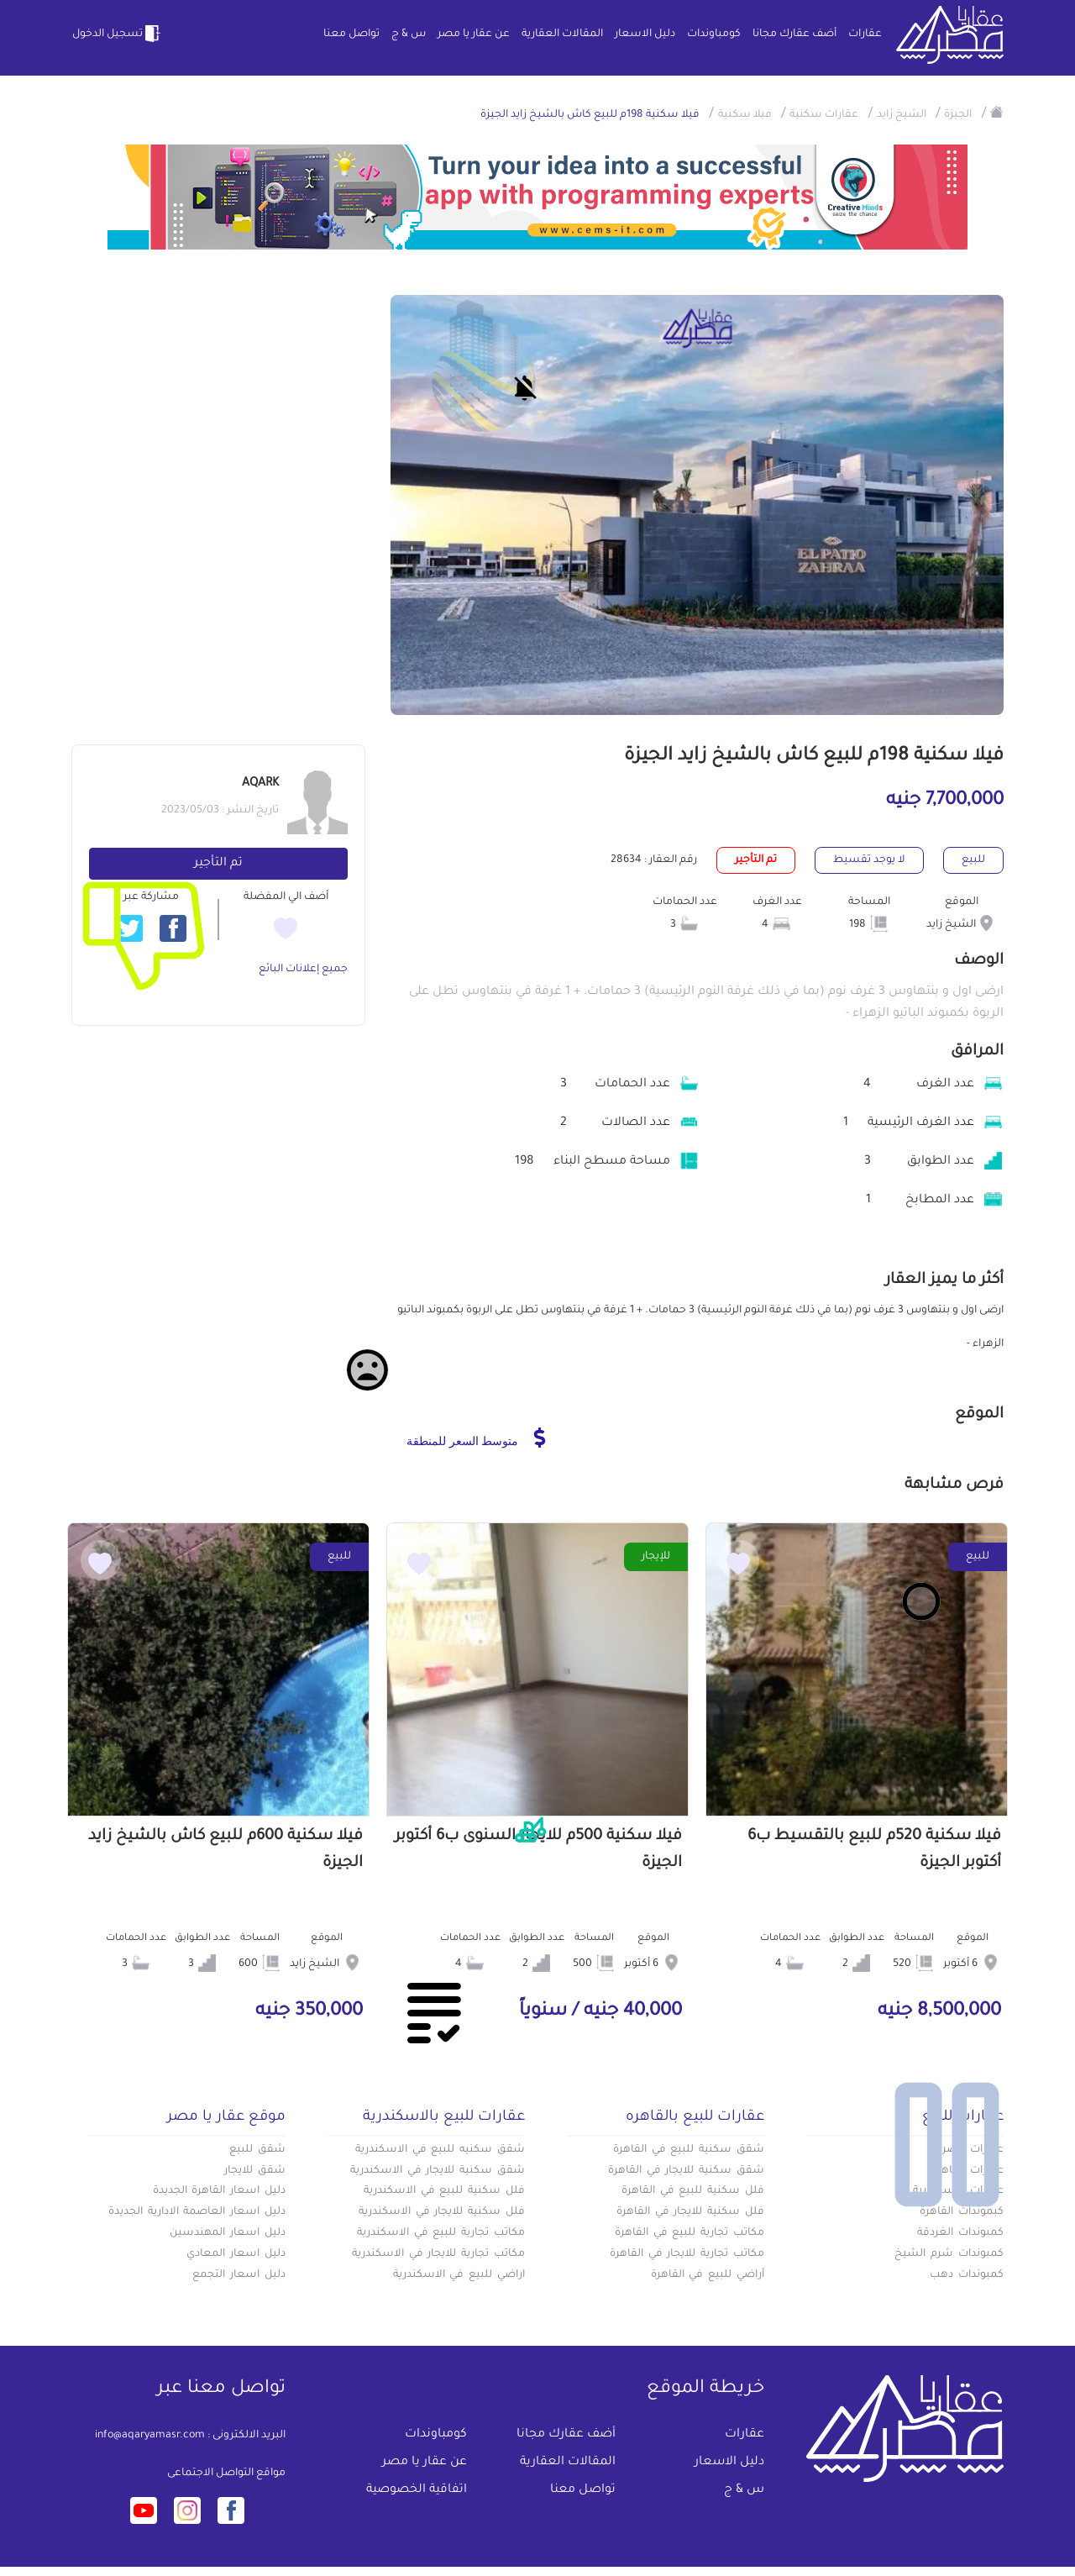 This screenshot has width=1075, height=2576. What do you see at coordinates (947, 2144) in the screenshot?
I see `switch to column view layout` at bounding box center [947, 2144].